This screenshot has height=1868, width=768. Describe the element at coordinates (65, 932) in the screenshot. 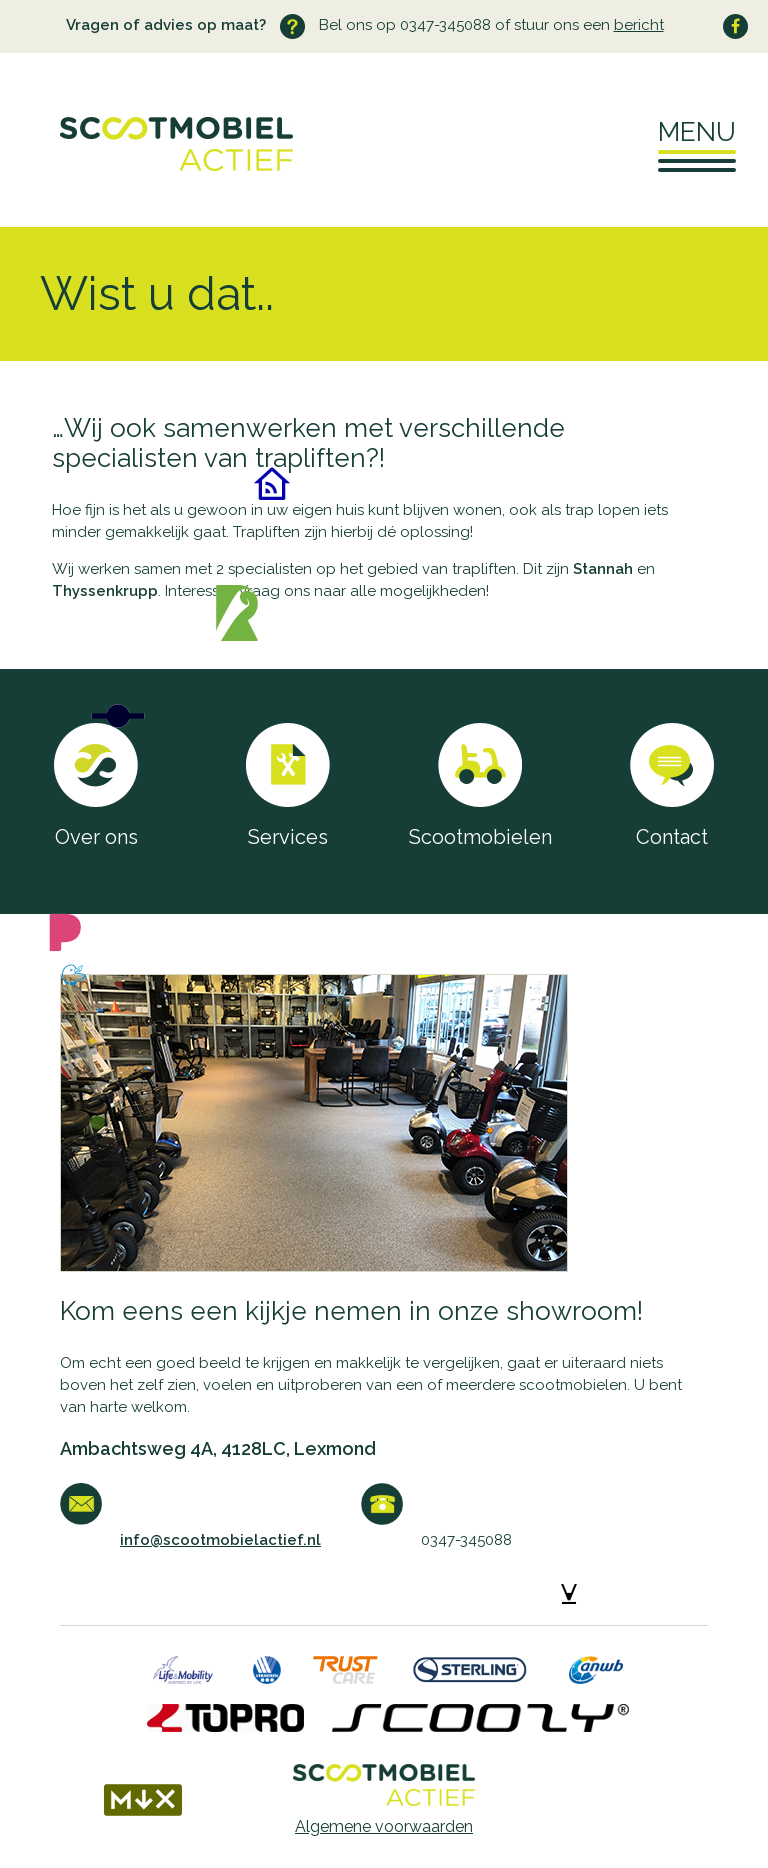

I see `open Pandora music streaming app` at that location.